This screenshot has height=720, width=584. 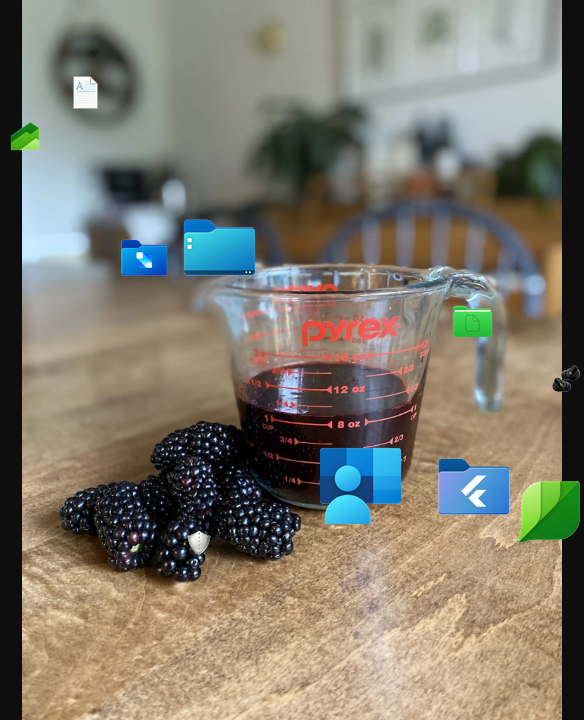 I want to click on indicates medium security level, so click(x=199, y=543).